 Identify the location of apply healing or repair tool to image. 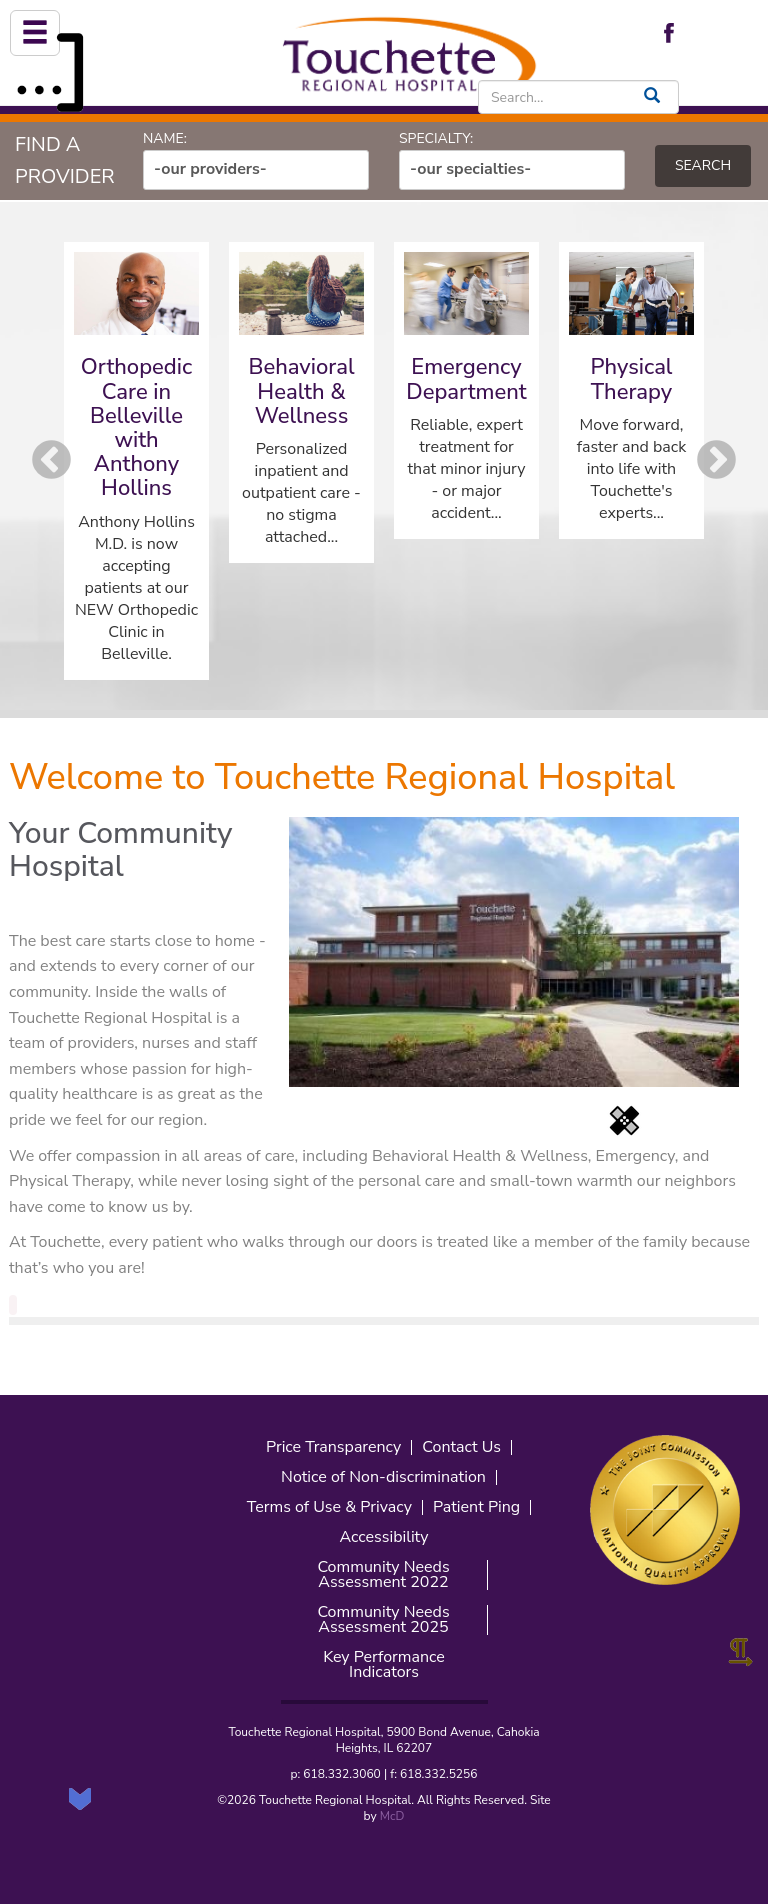
(624, 1120).